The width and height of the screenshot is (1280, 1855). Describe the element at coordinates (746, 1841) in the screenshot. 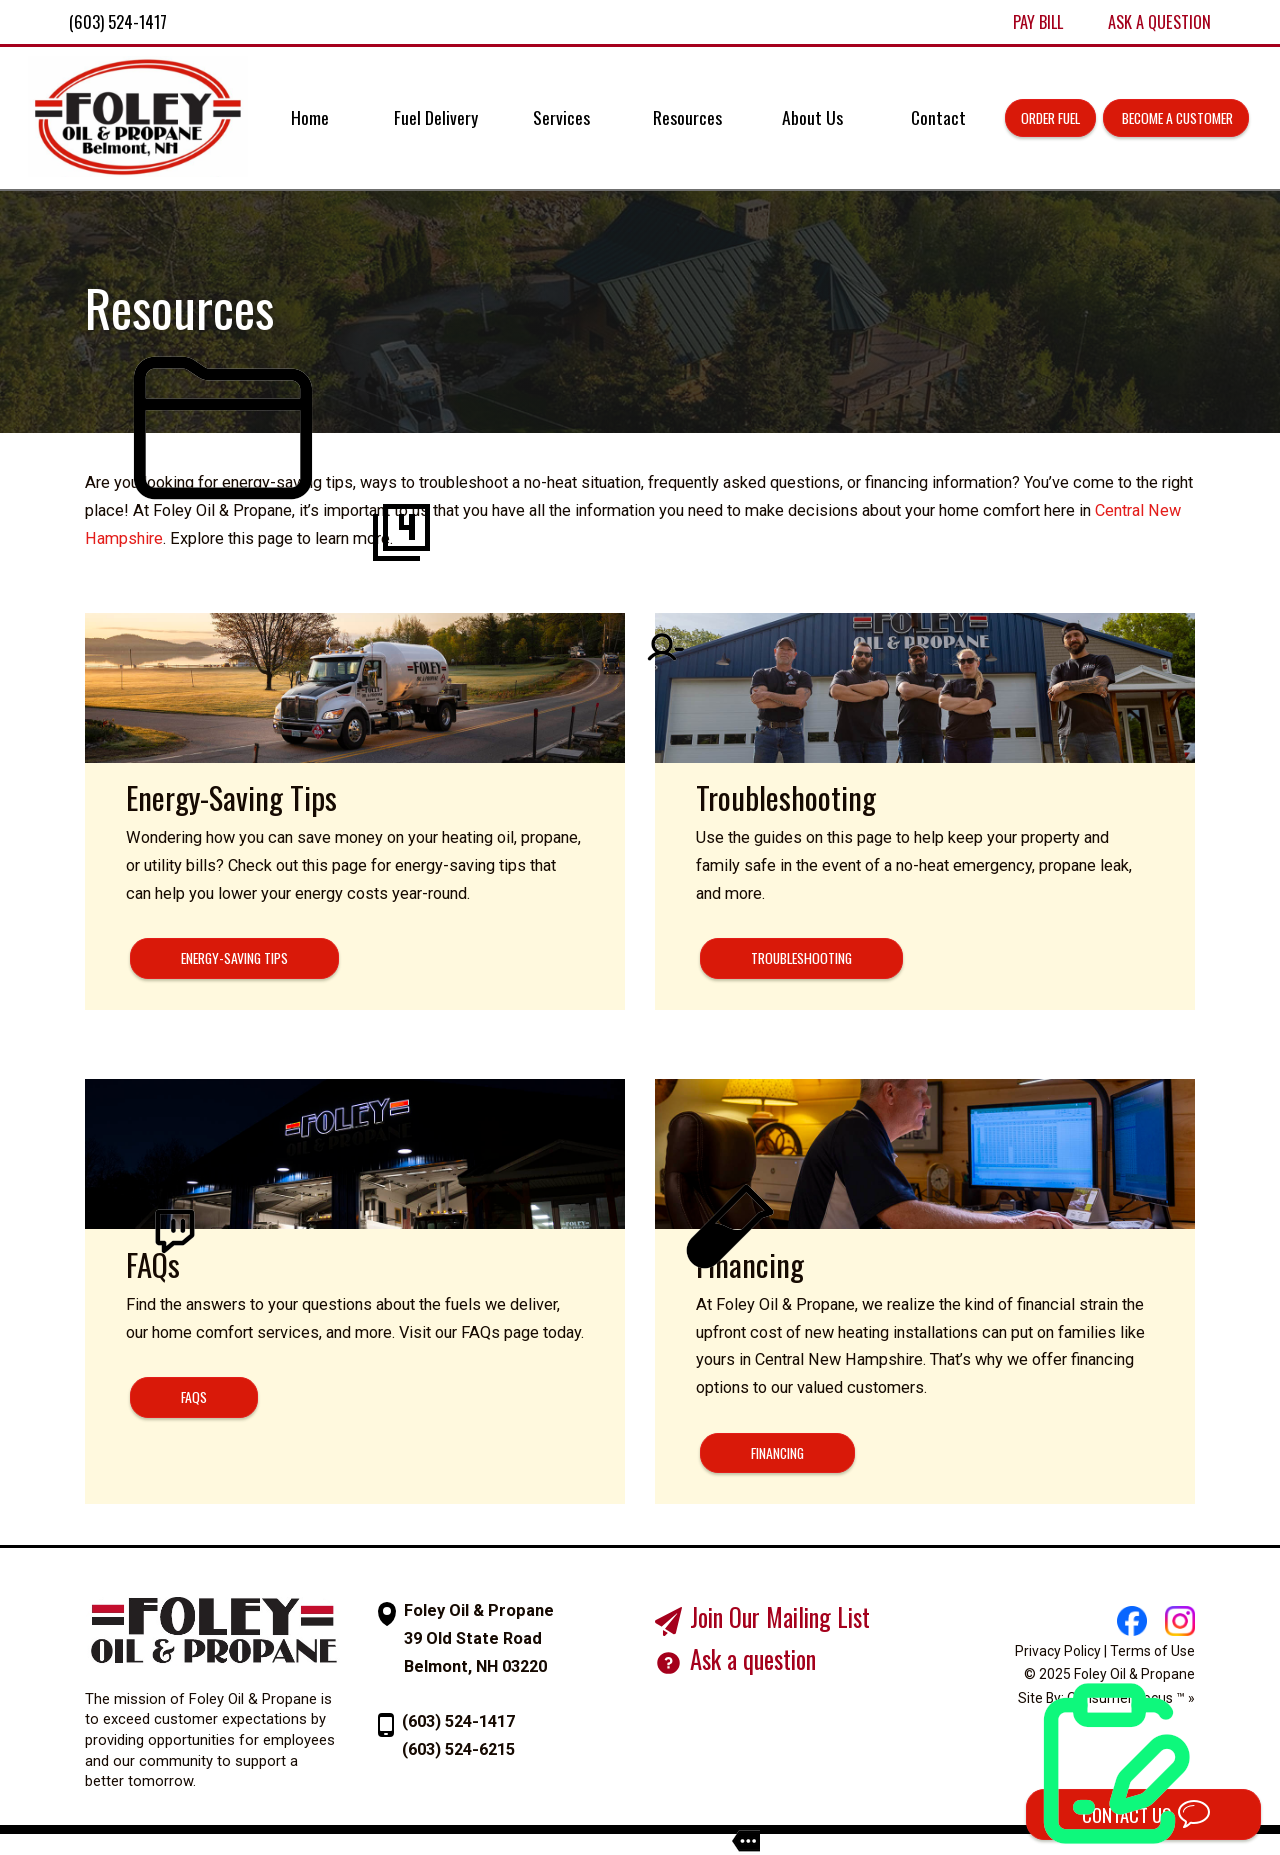

I see `view more options or actions` at that location.